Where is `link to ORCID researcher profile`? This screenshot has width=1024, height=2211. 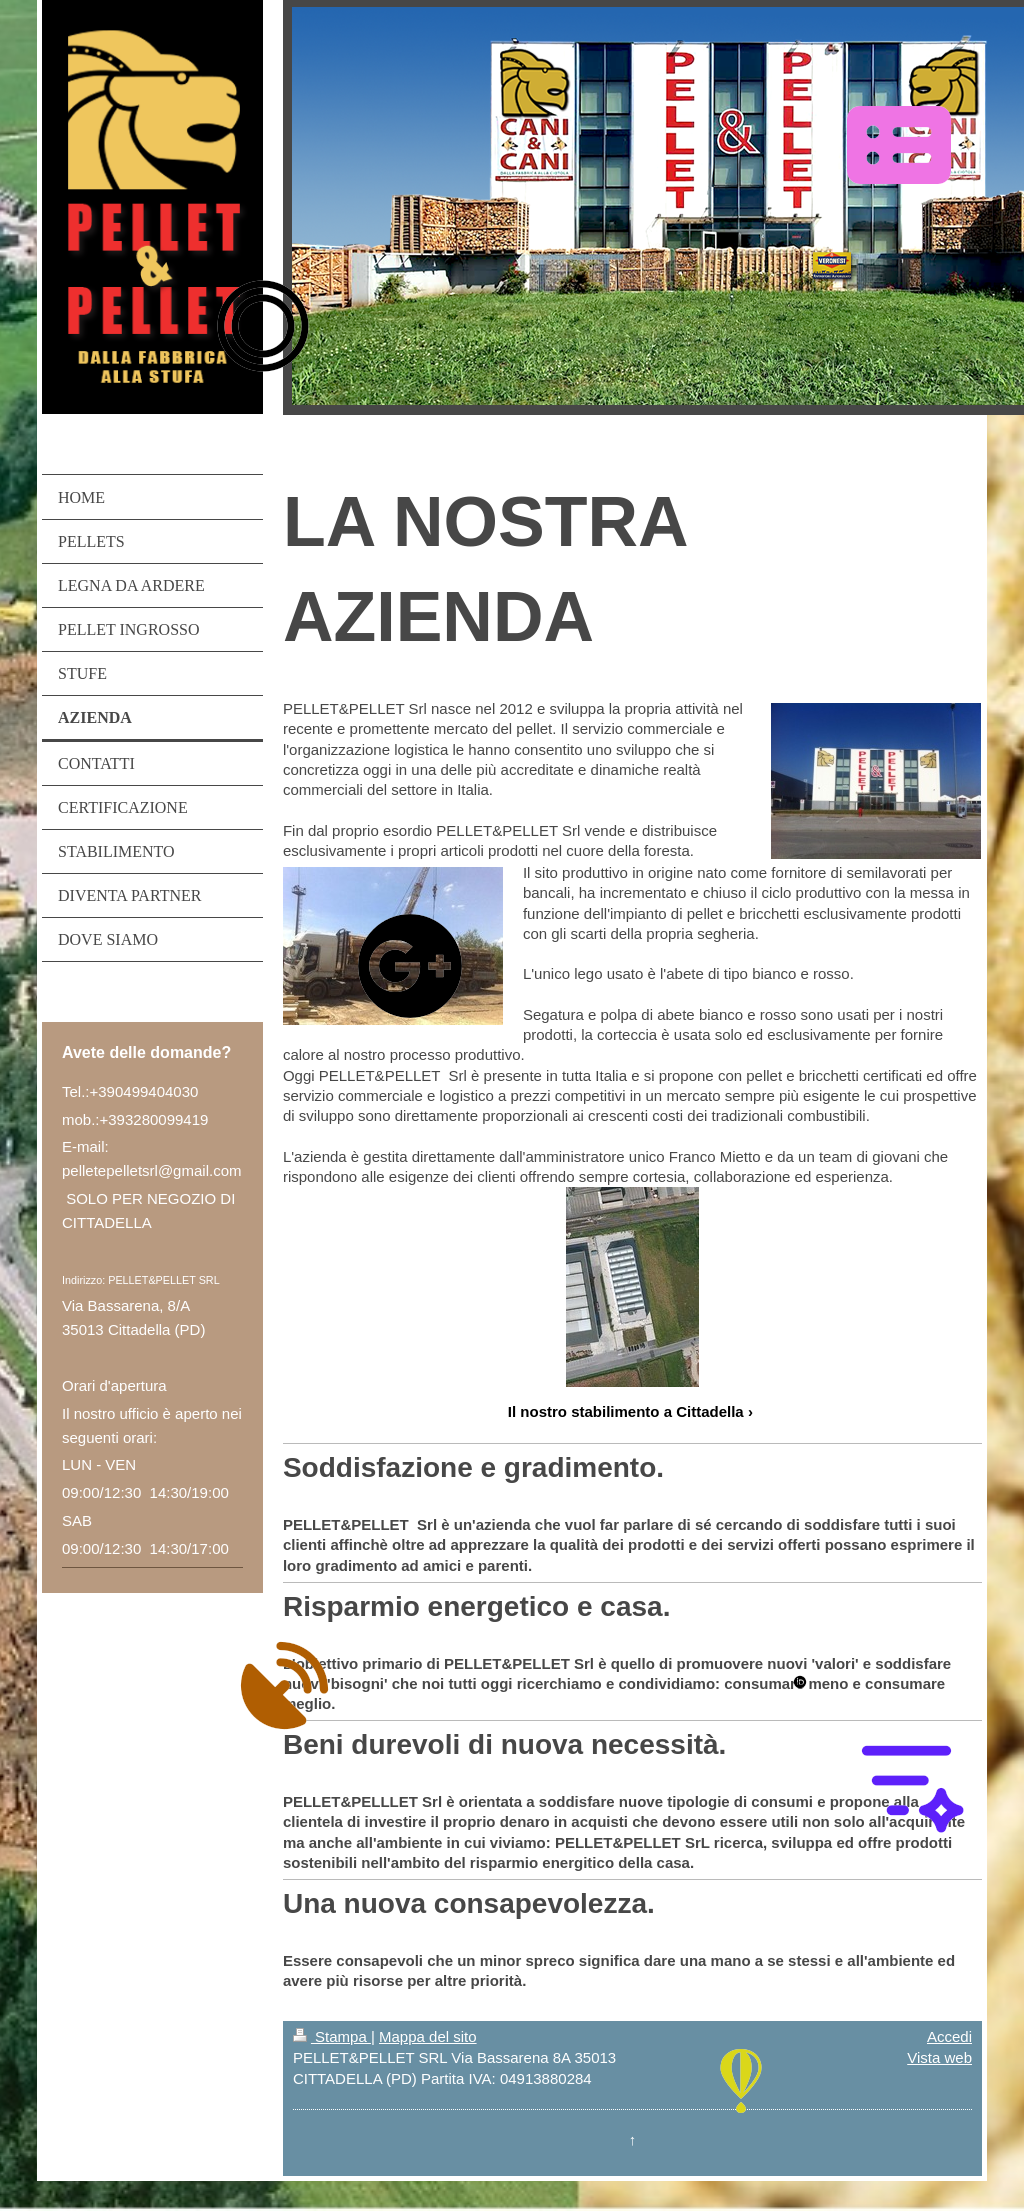 link to ORCID researcher profile is located at coordinates (800, 1682).